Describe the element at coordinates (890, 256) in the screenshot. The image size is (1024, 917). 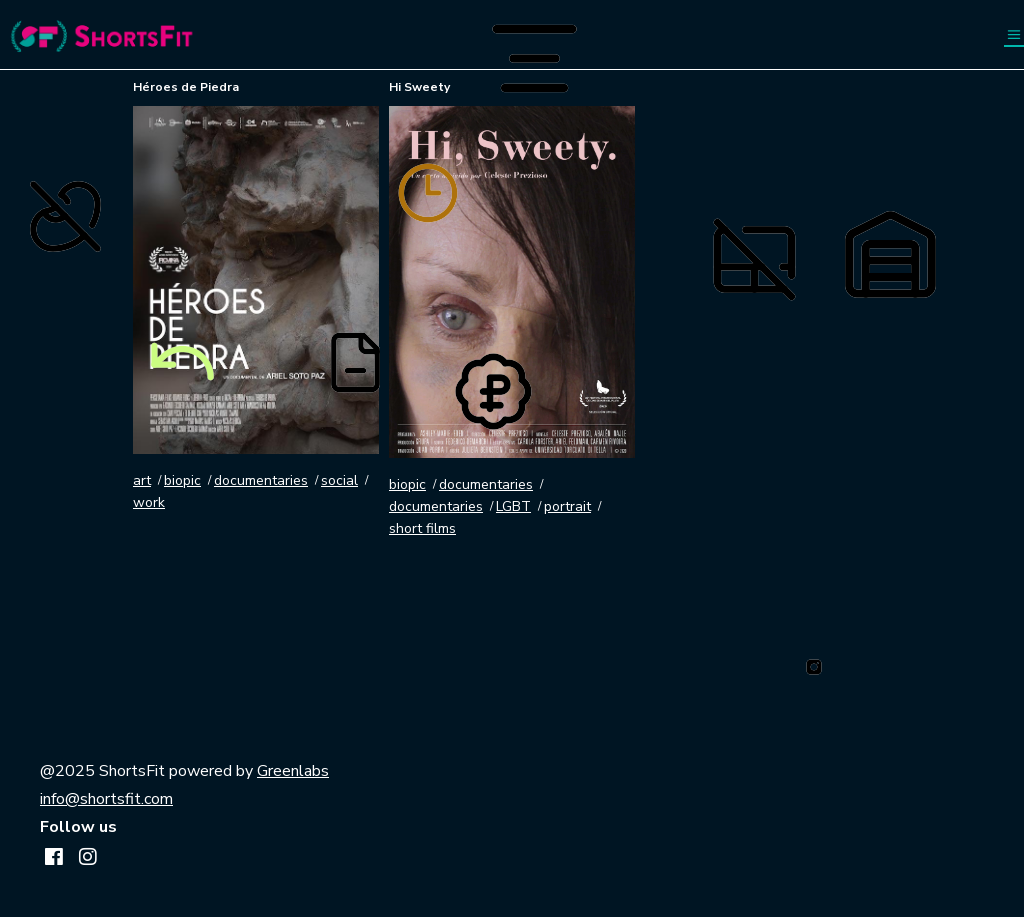
I see `access warehouse or storage inventory` at that location.